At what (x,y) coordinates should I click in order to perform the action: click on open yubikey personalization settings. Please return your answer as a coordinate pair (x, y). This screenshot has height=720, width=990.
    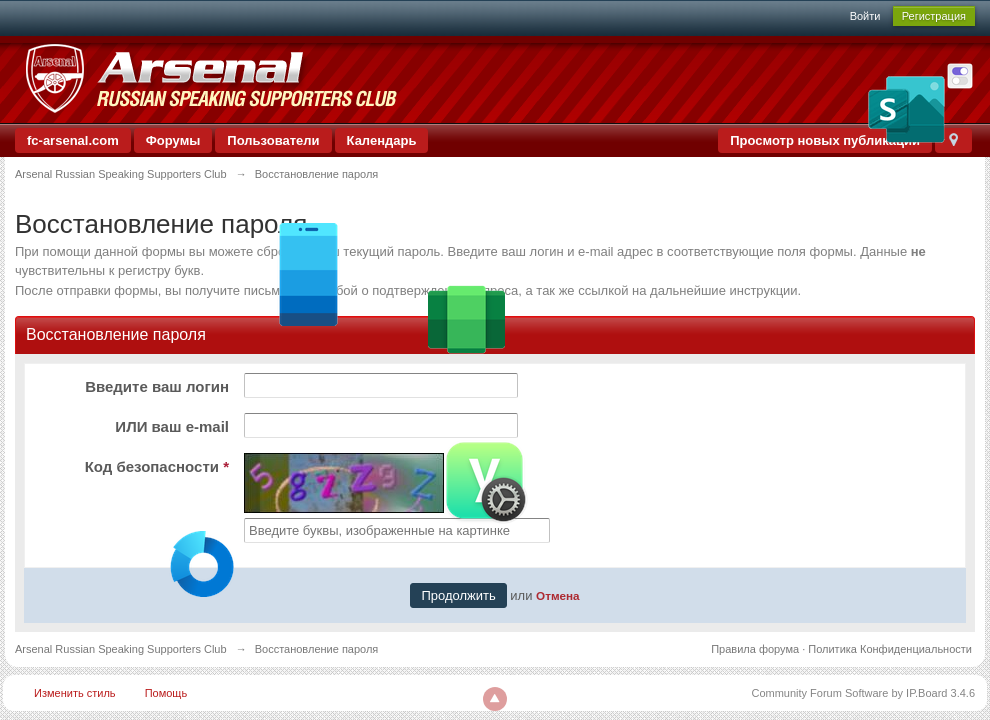
    Looking at the image, I should click on (484, 480).